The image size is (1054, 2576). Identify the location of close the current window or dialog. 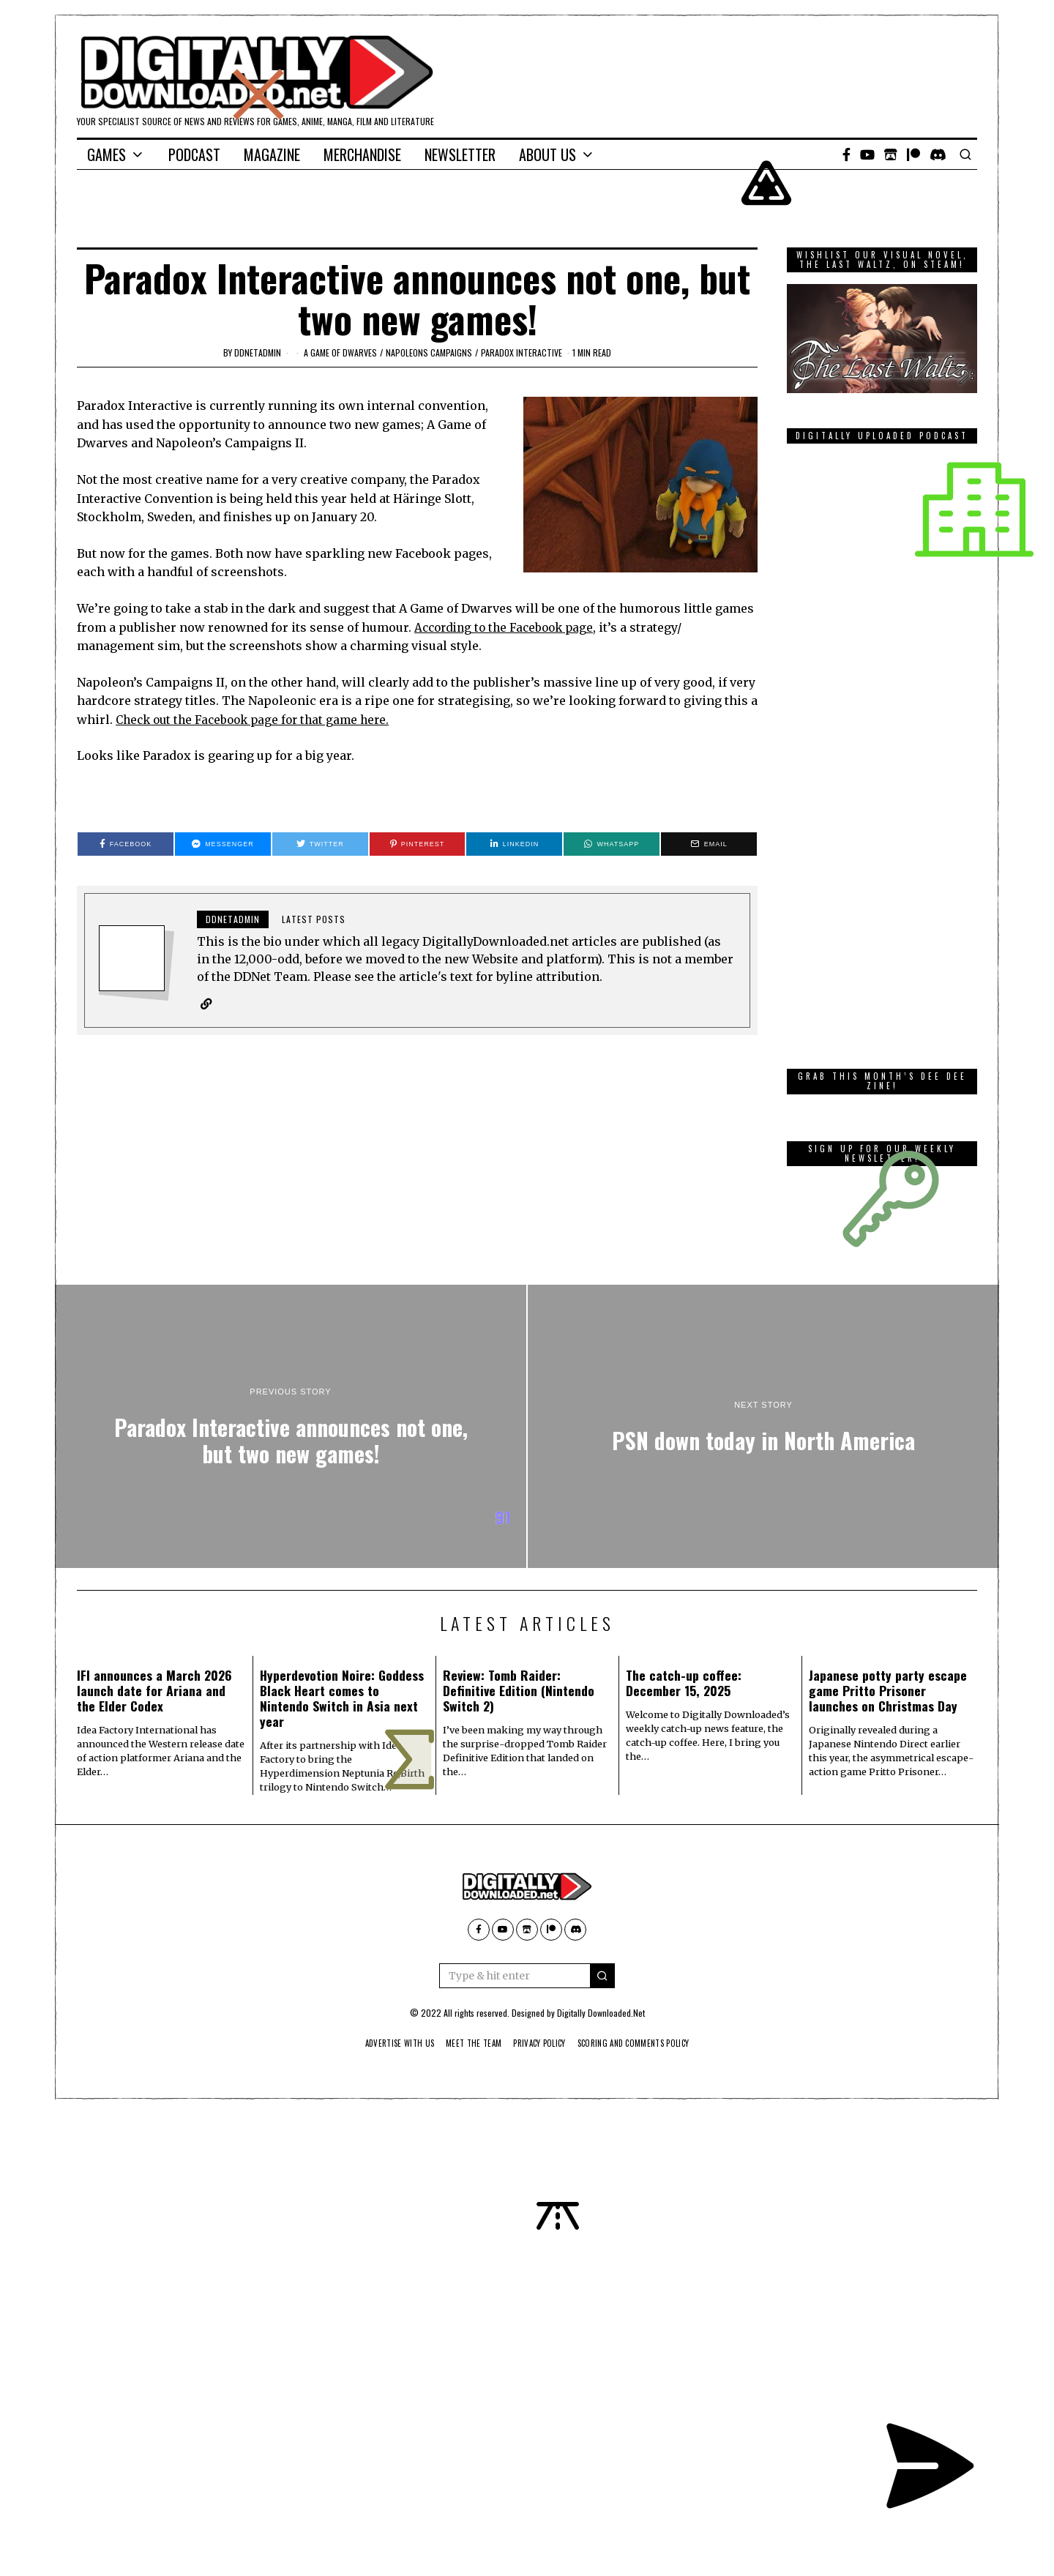
(258, 94).